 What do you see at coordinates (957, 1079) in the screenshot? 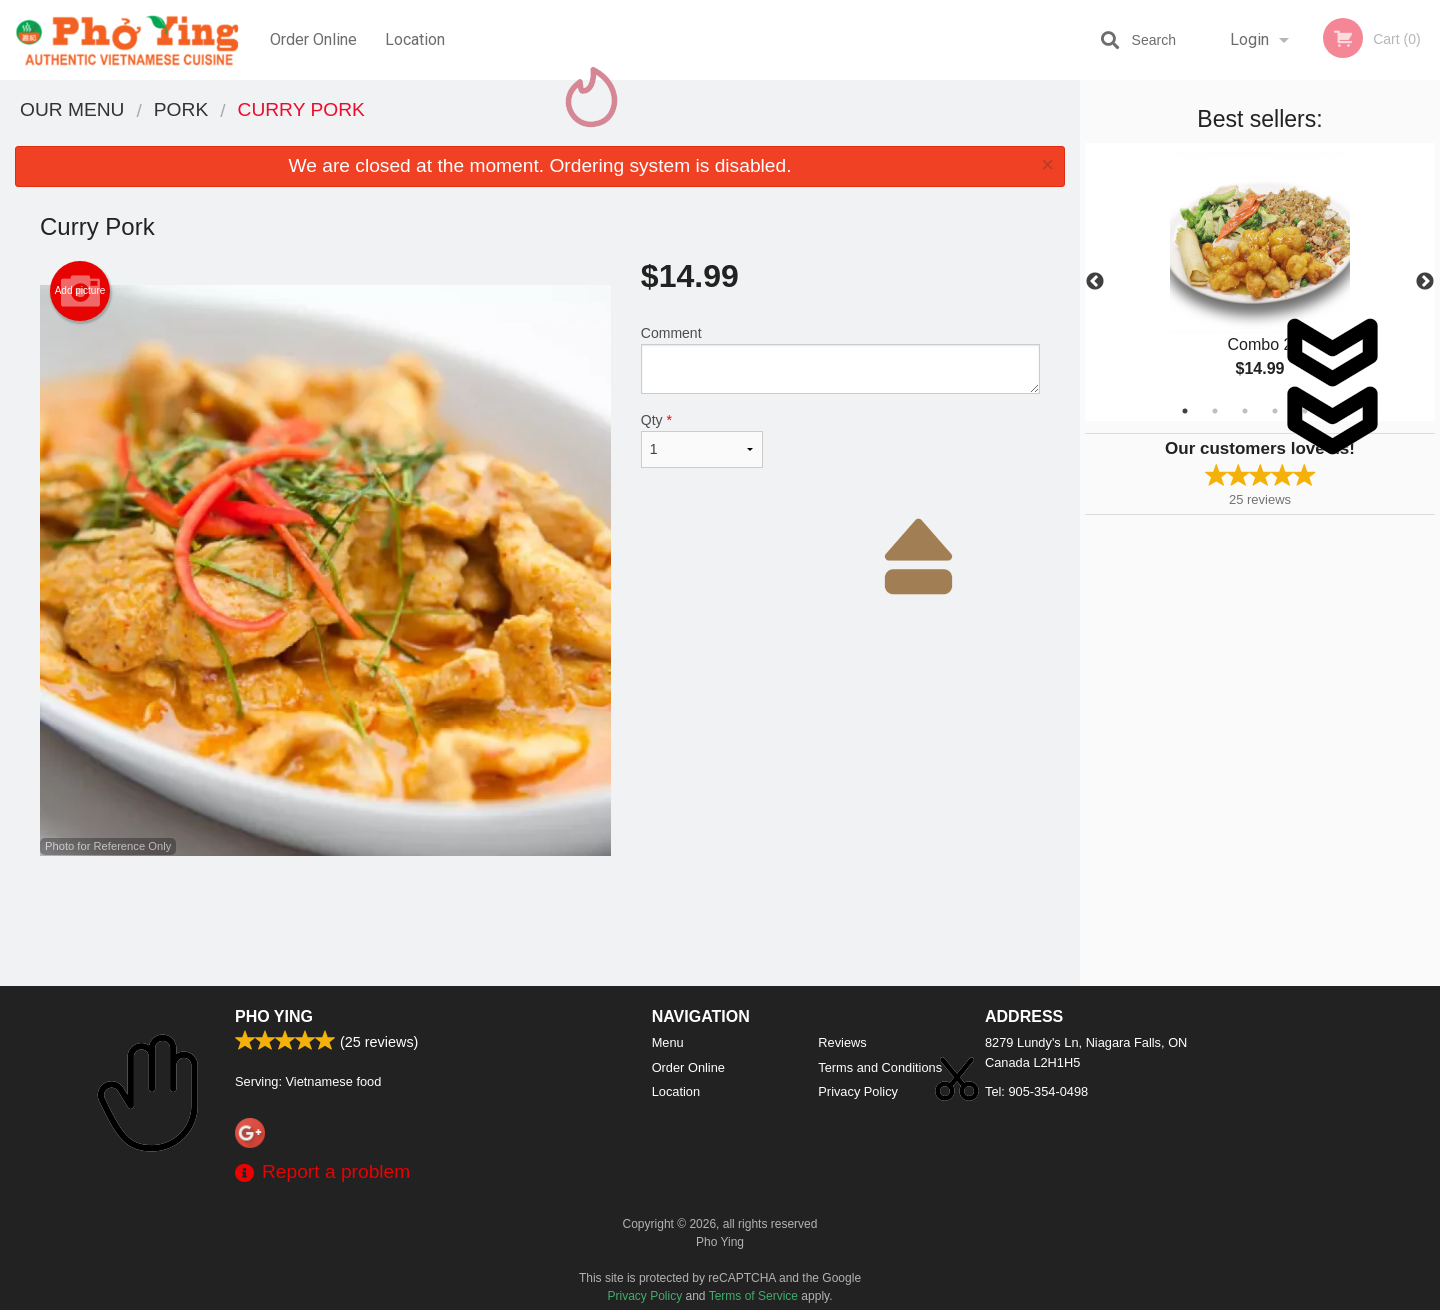
I see `cut selected text or content` at bounding box center [957, 1079].